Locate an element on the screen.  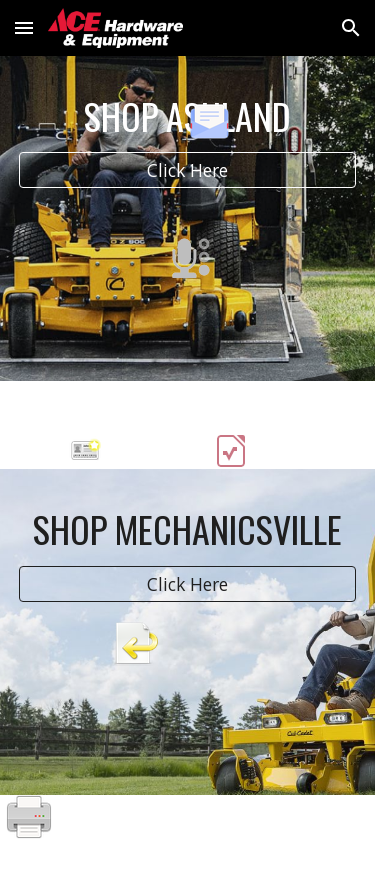
print the current document is located at coordinates (29, 817).